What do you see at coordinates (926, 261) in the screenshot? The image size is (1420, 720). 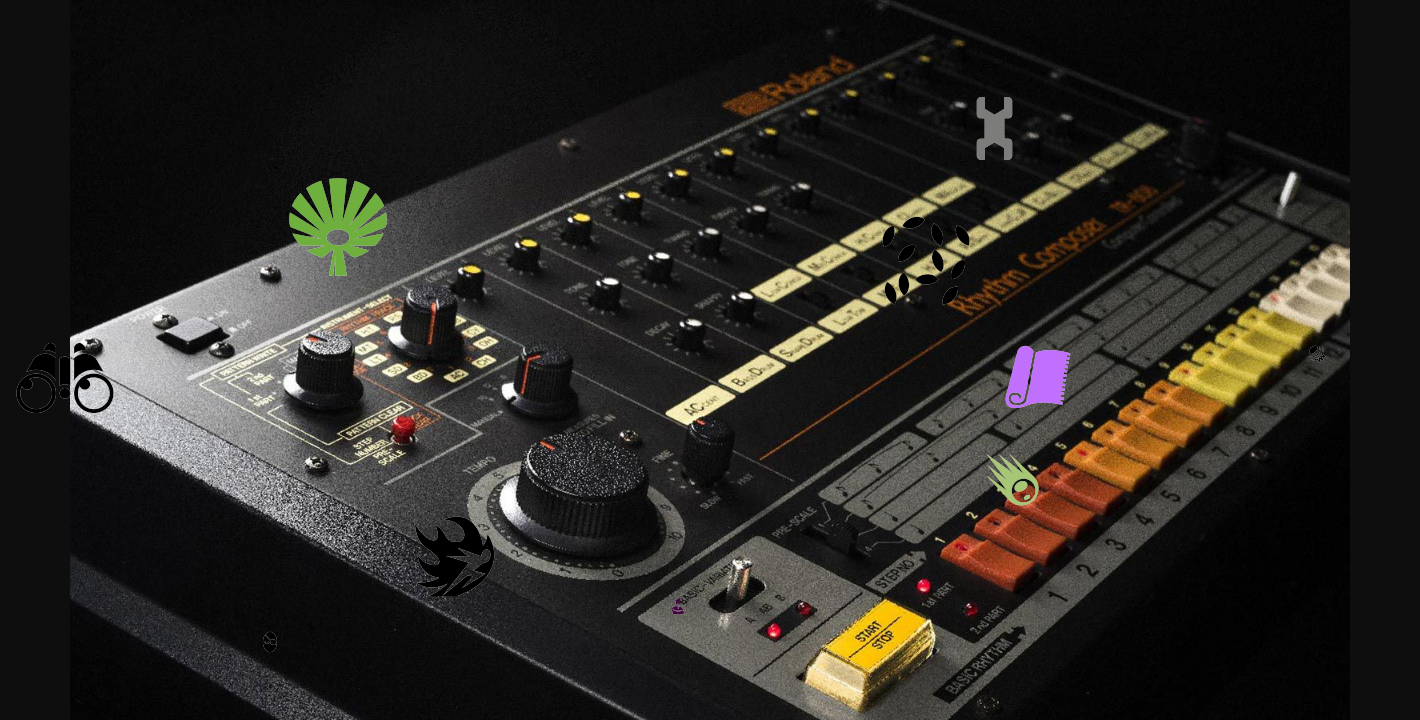 I see `sesame seeds ingredient or allergen indicator` at bounding box center [926, 261].